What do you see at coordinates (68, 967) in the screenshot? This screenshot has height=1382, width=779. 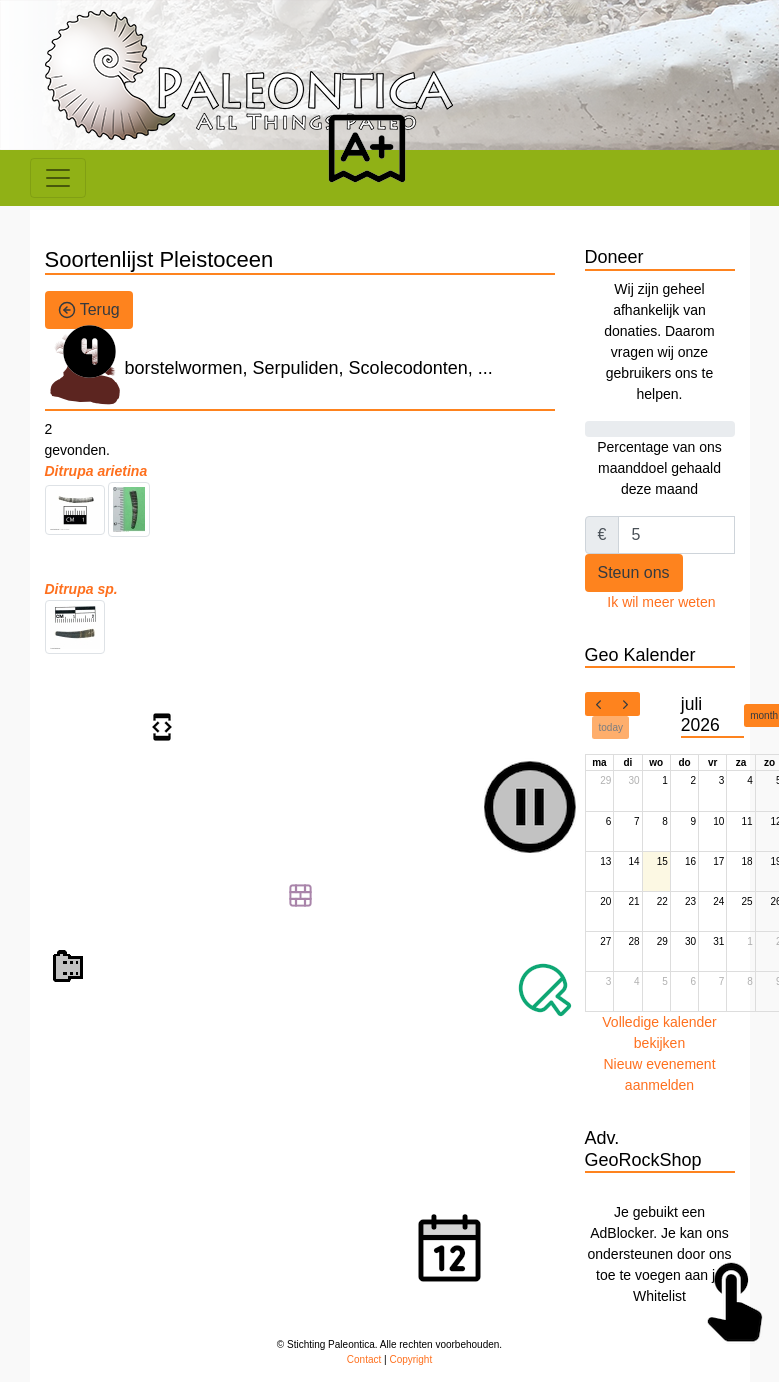 I see `access photos from camera roll` at bounding box center [68, 967].